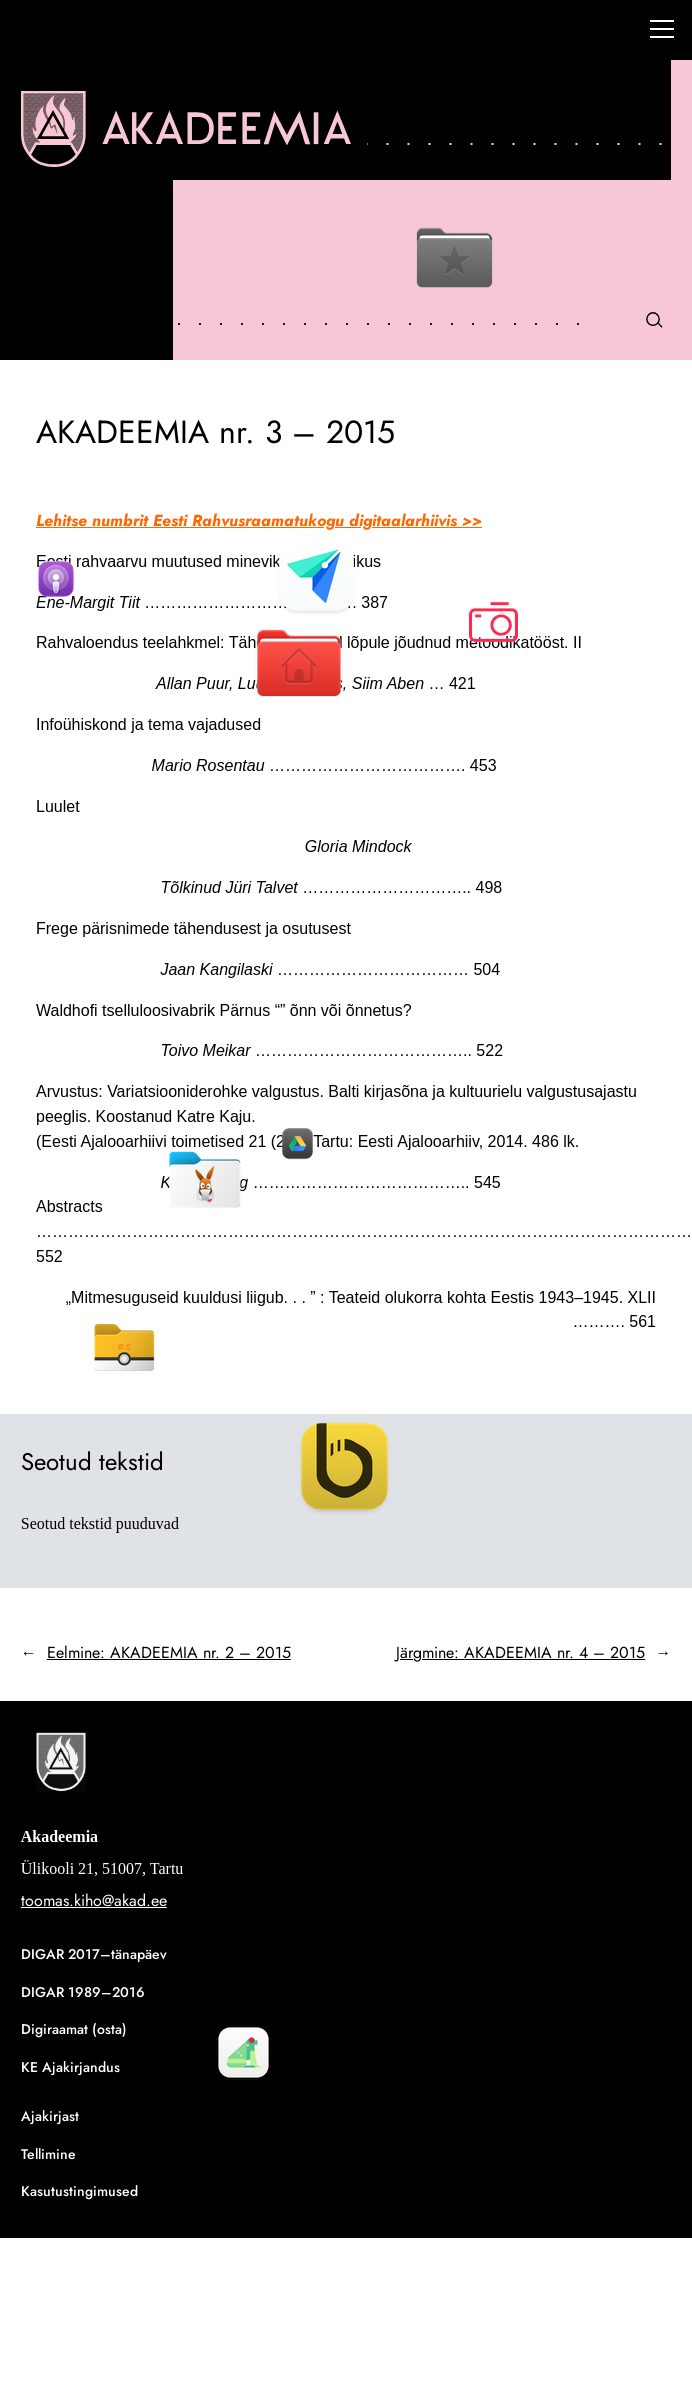 The image size is (692, 2406). Describe the element at coordinates (243, 2052) in the screenshot. I see `open frog text extraction app` at that location.